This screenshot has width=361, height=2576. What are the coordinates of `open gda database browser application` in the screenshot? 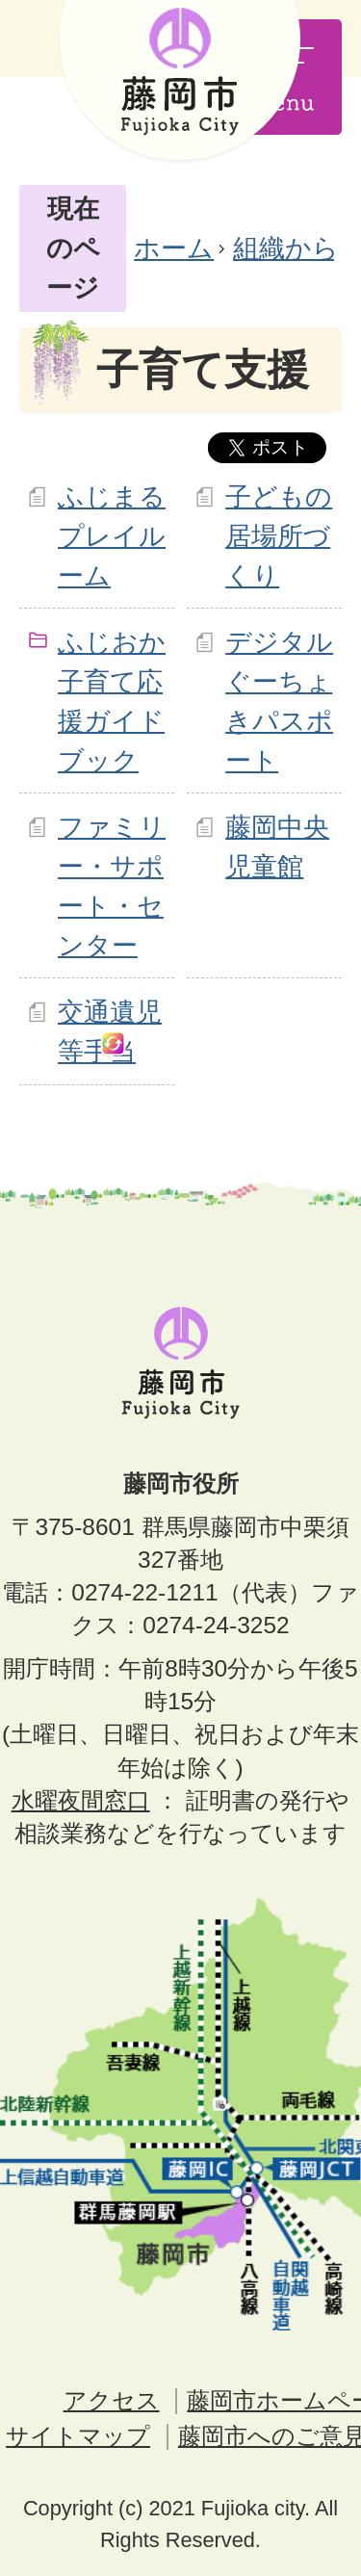 It's located at (219, 2104).